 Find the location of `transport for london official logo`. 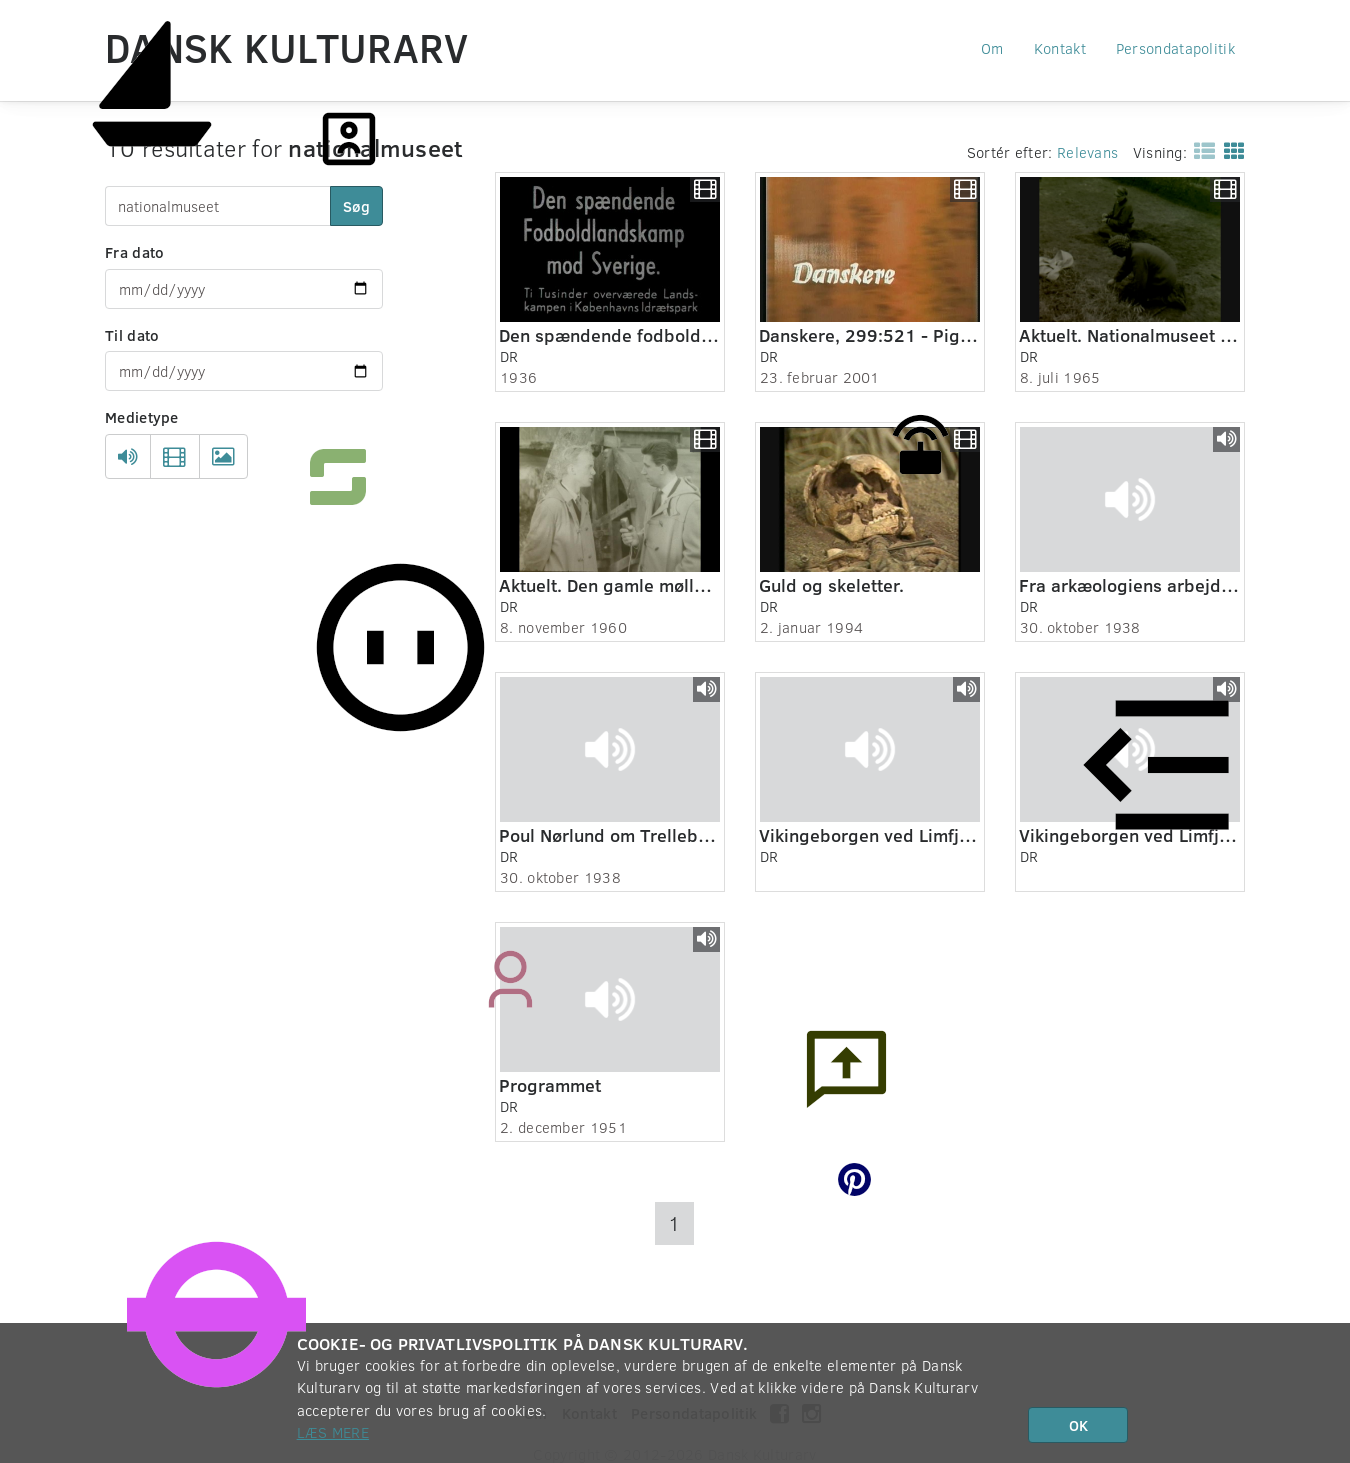

transport for london official logo is located at coordinates (216, 1314).